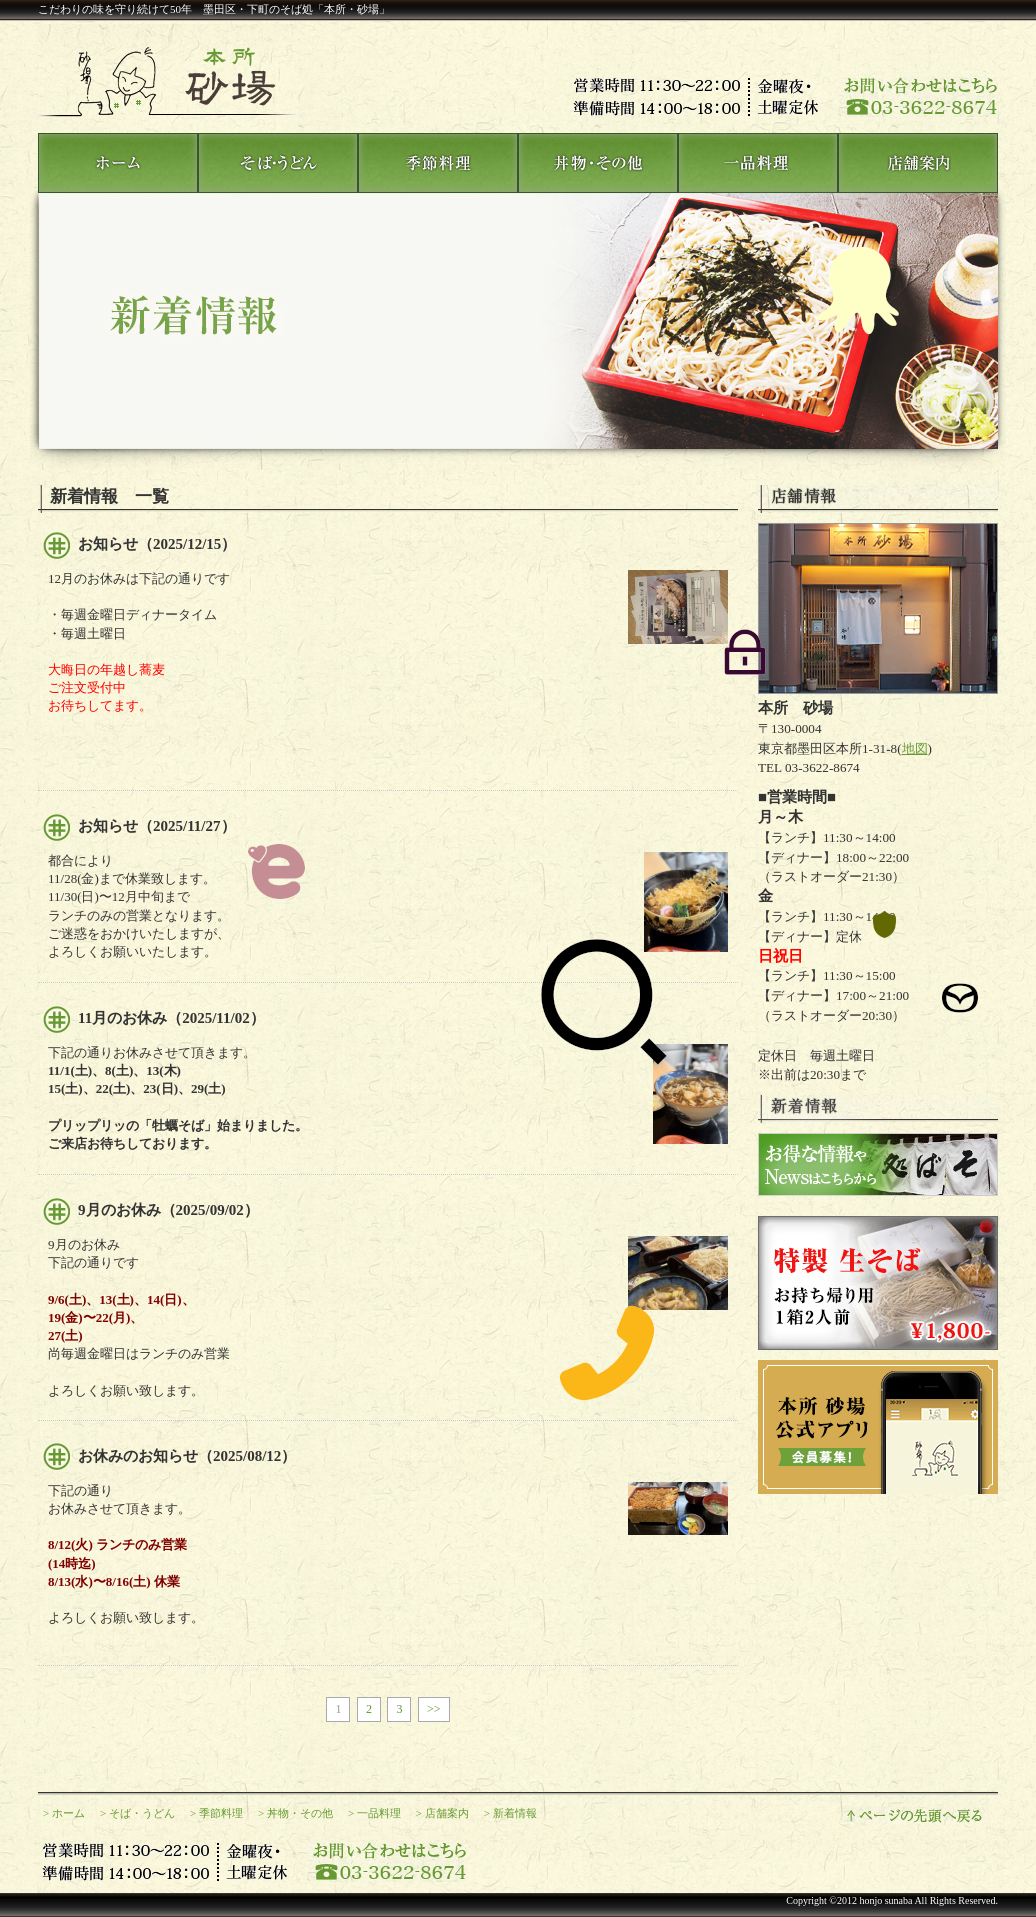 The height and width of the screenshot is (1917, 1036). I want to click on make a phone call, so click(607, 1353).